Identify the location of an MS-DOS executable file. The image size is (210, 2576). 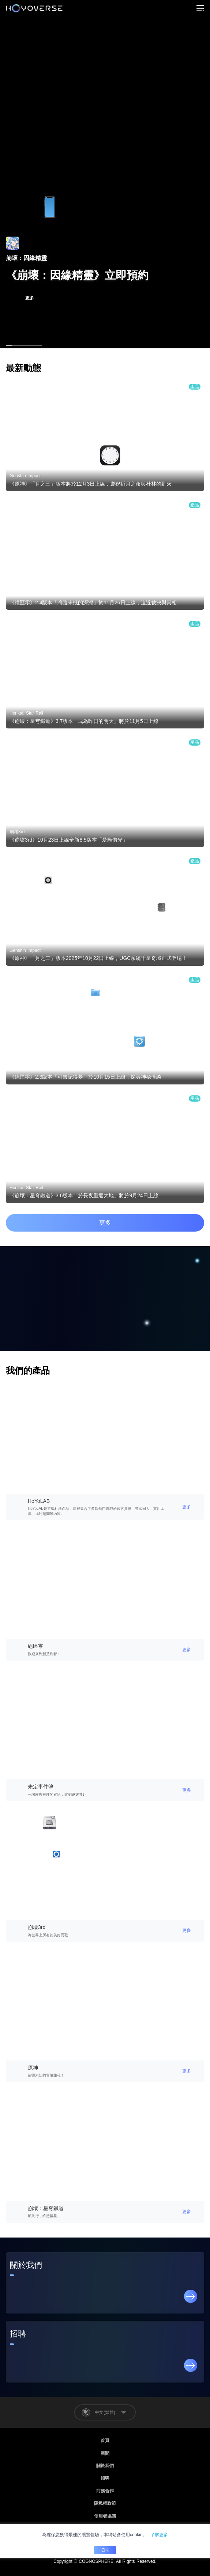
(139, 1041).